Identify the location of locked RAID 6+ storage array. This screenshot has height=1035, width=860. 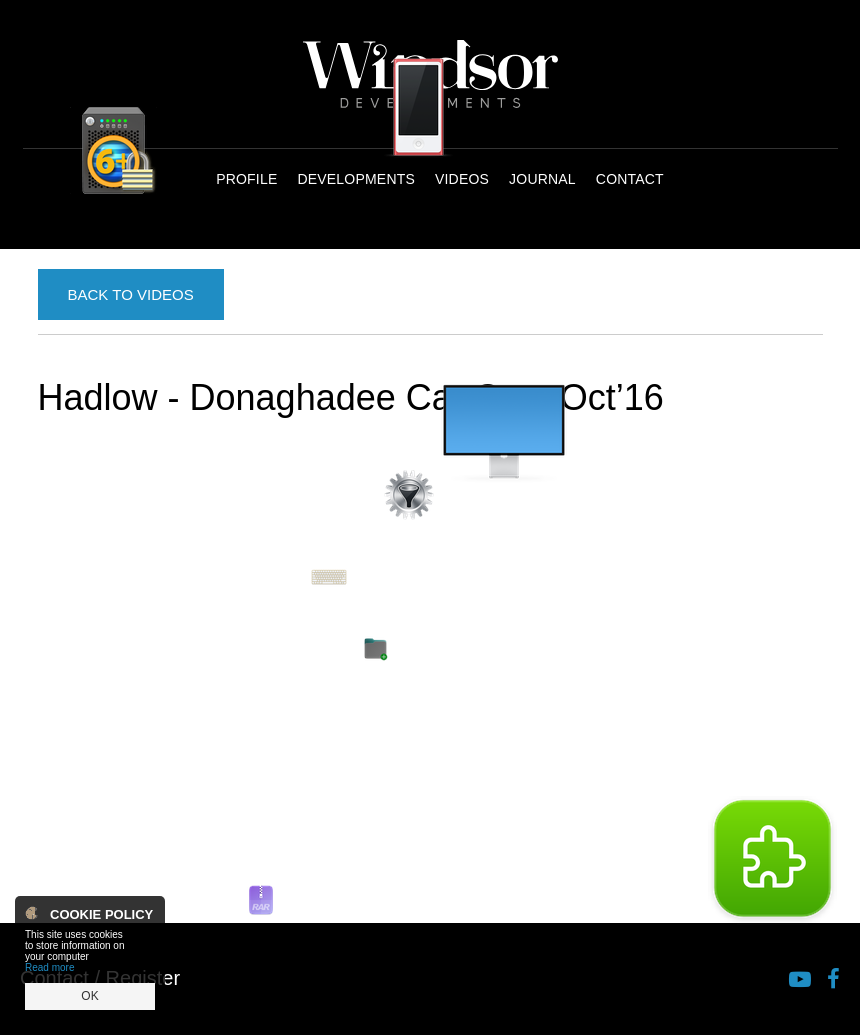
(113, 150).